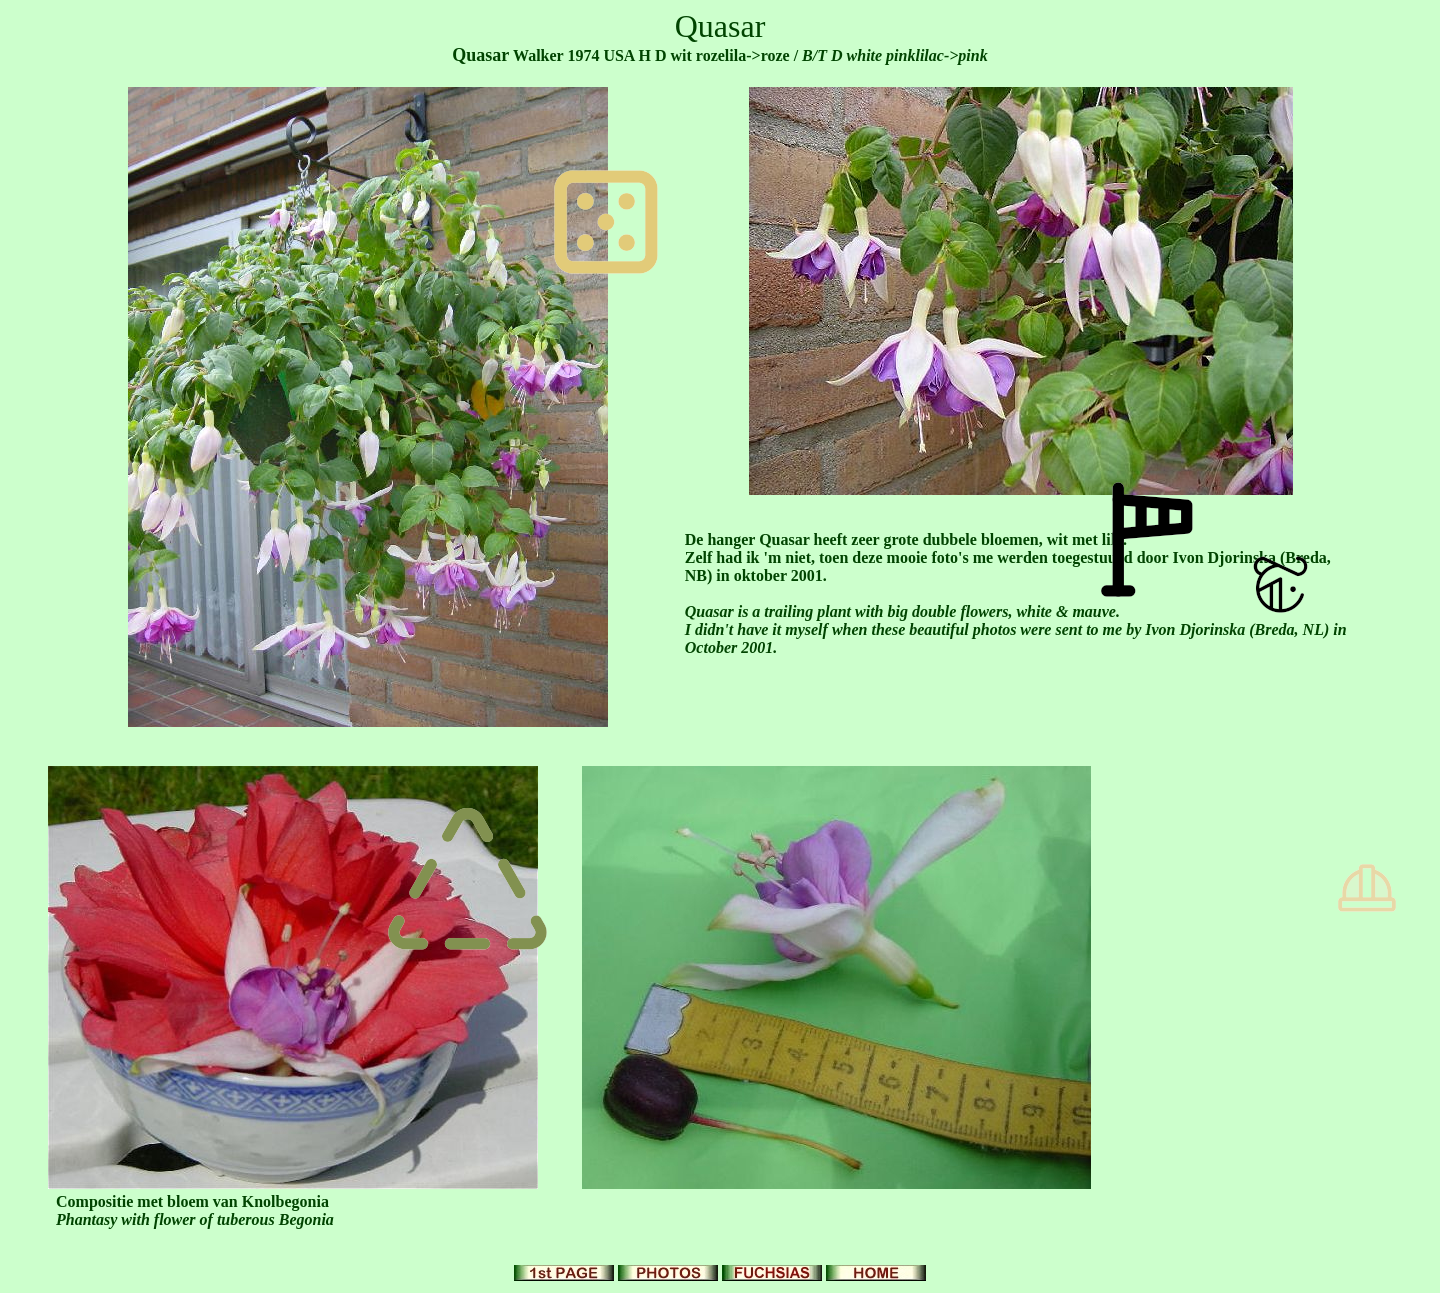 This screenshot has width=1440, height=1293. Describe the element at coordinates (606, 222) in the screenshot. I see `roll dice or generate random number` at that location.